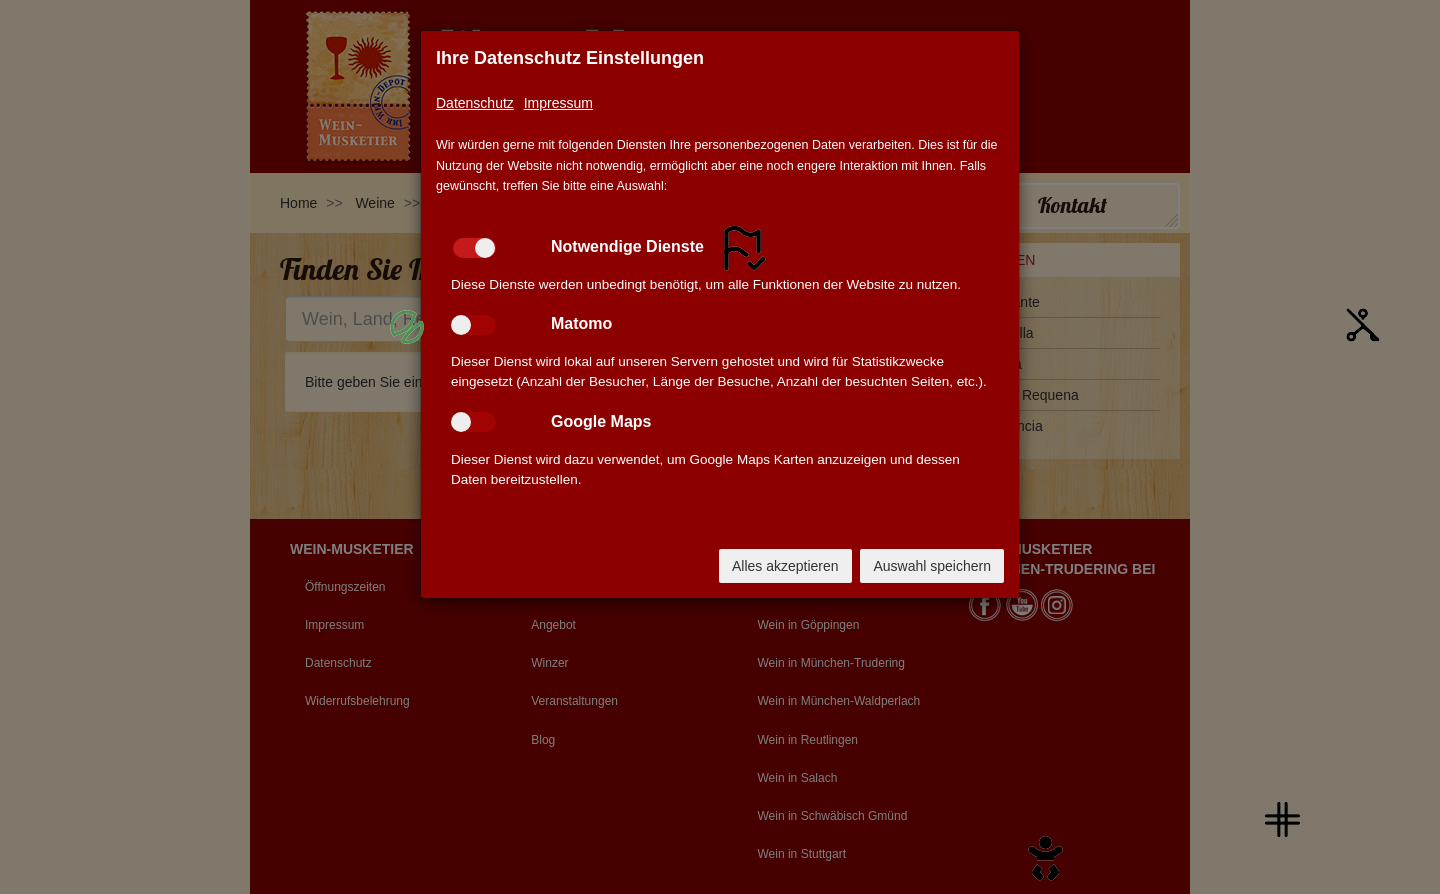 This screenshot has width=1440, height=894. Describe the element at coordinates (1282, 819) in the screenshot. I see `apply golden ratio grid overlay` at that location.